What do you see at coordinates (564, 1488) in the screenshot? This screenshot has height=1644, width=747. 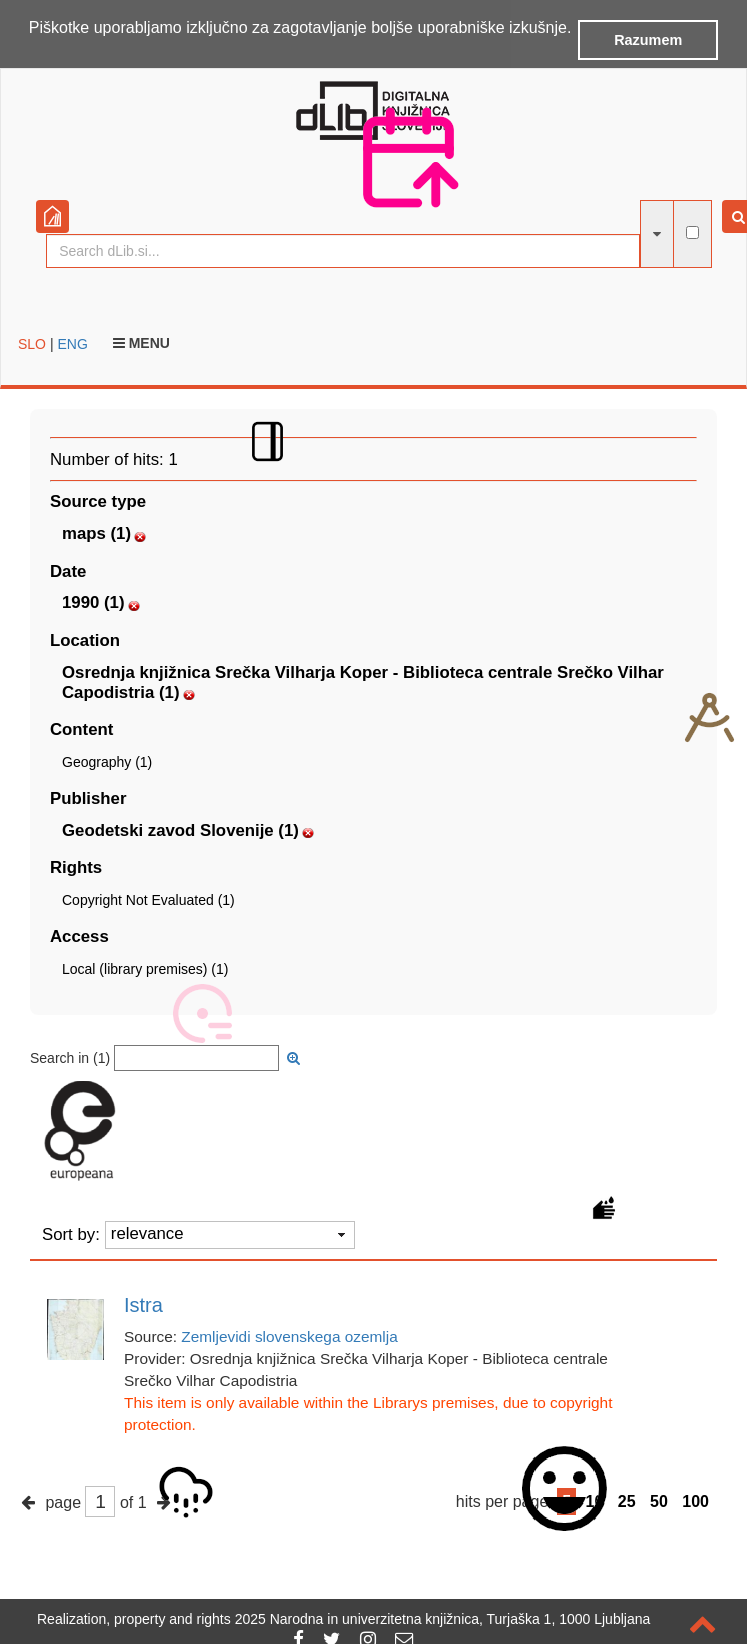 I see `add an emoji or reaction` at bounding box center [564, 1488].